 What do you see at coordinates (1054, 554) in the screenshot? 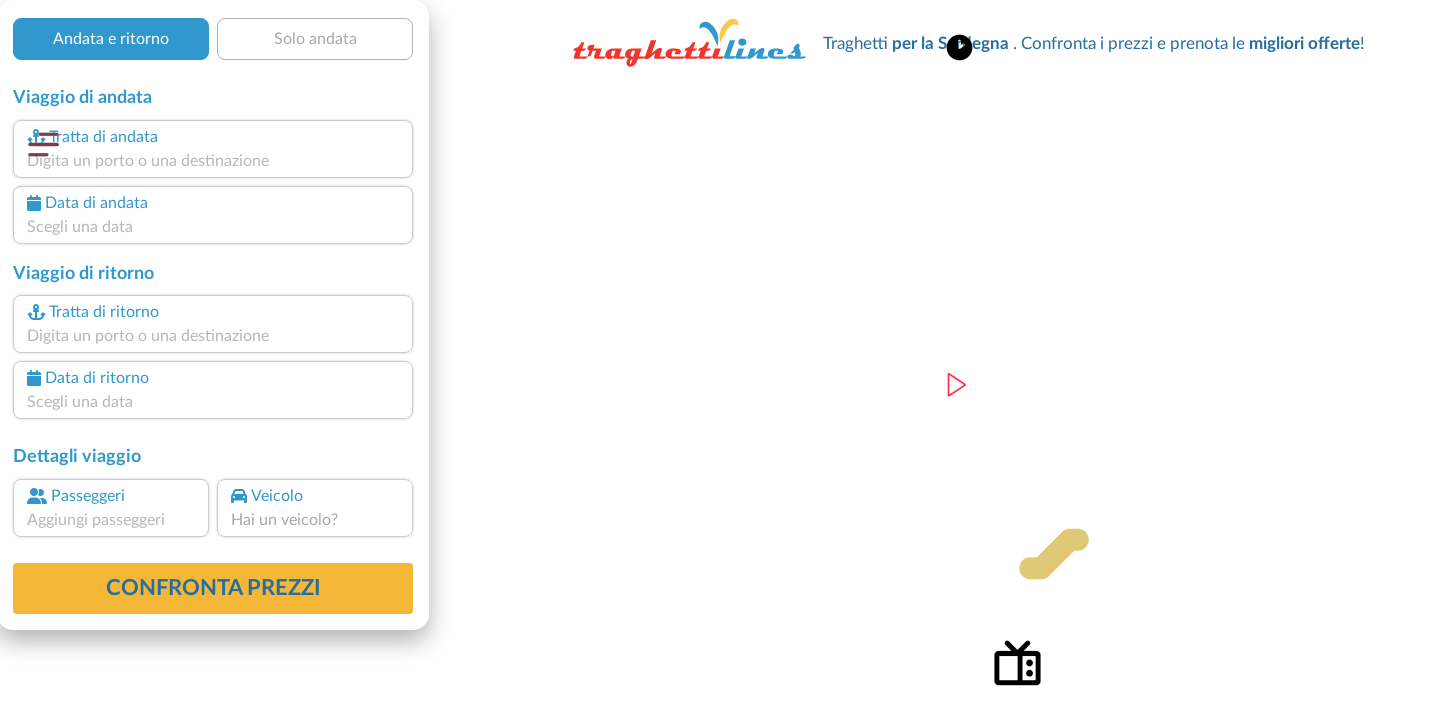
I see `indicates escalator access nearby` at bounding box center [1054, 554].